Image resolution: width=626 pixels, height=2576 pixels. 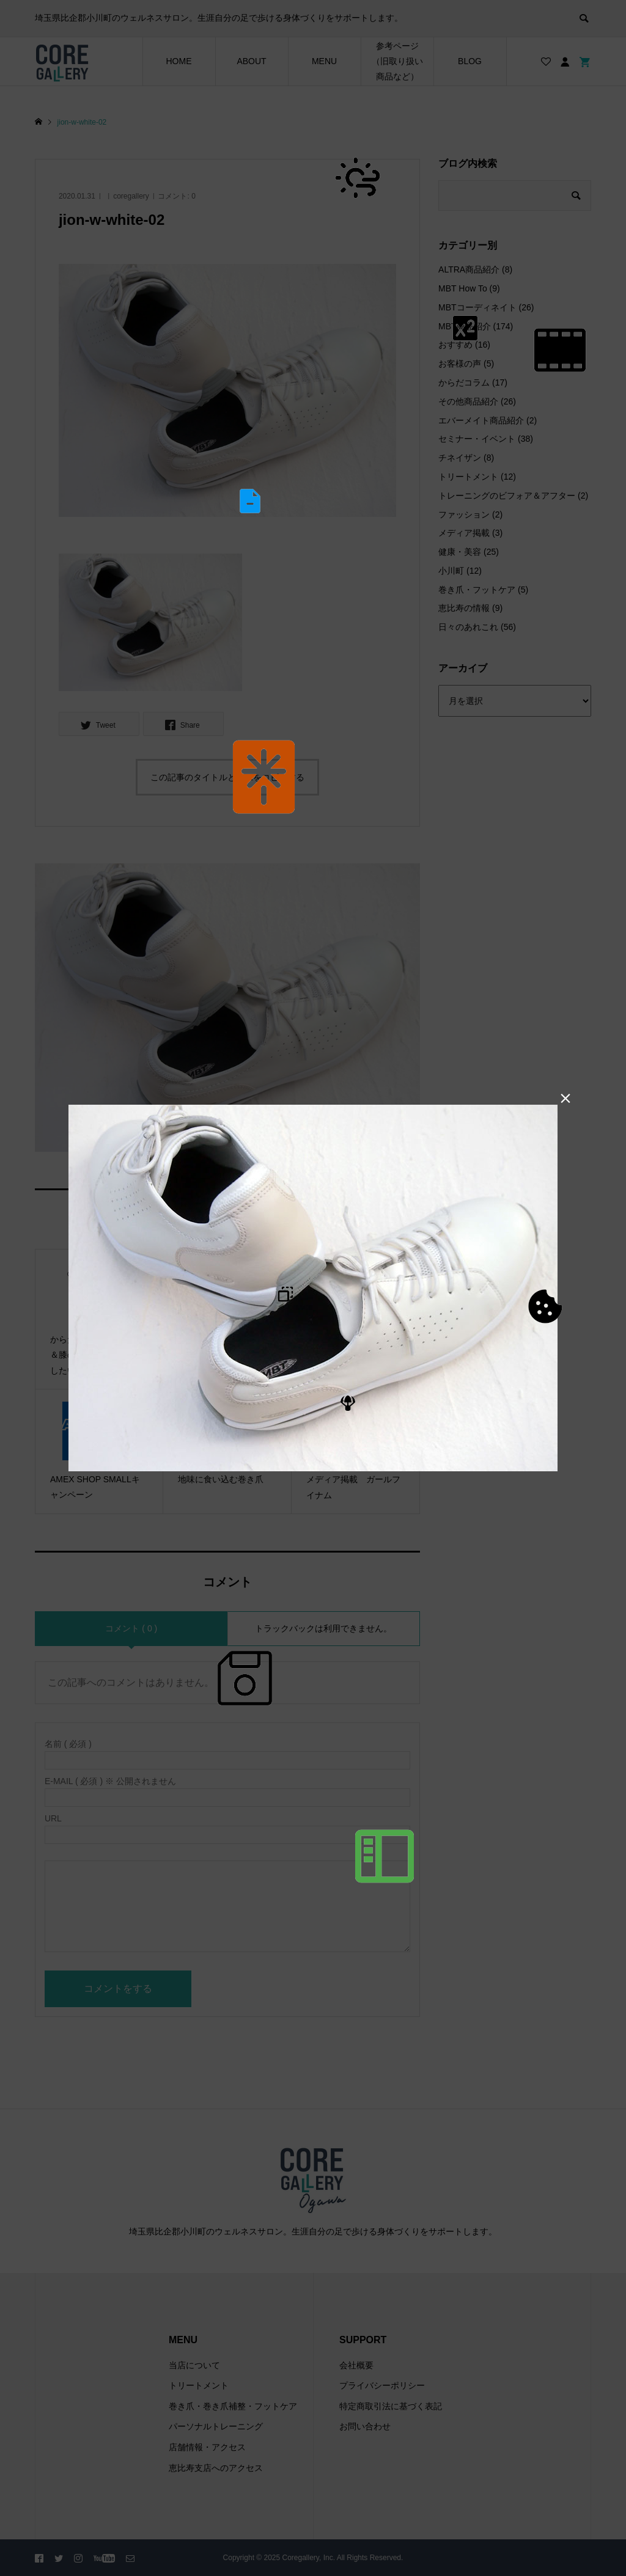 I want to click on save current file or document, so click(x=245, y=1678).